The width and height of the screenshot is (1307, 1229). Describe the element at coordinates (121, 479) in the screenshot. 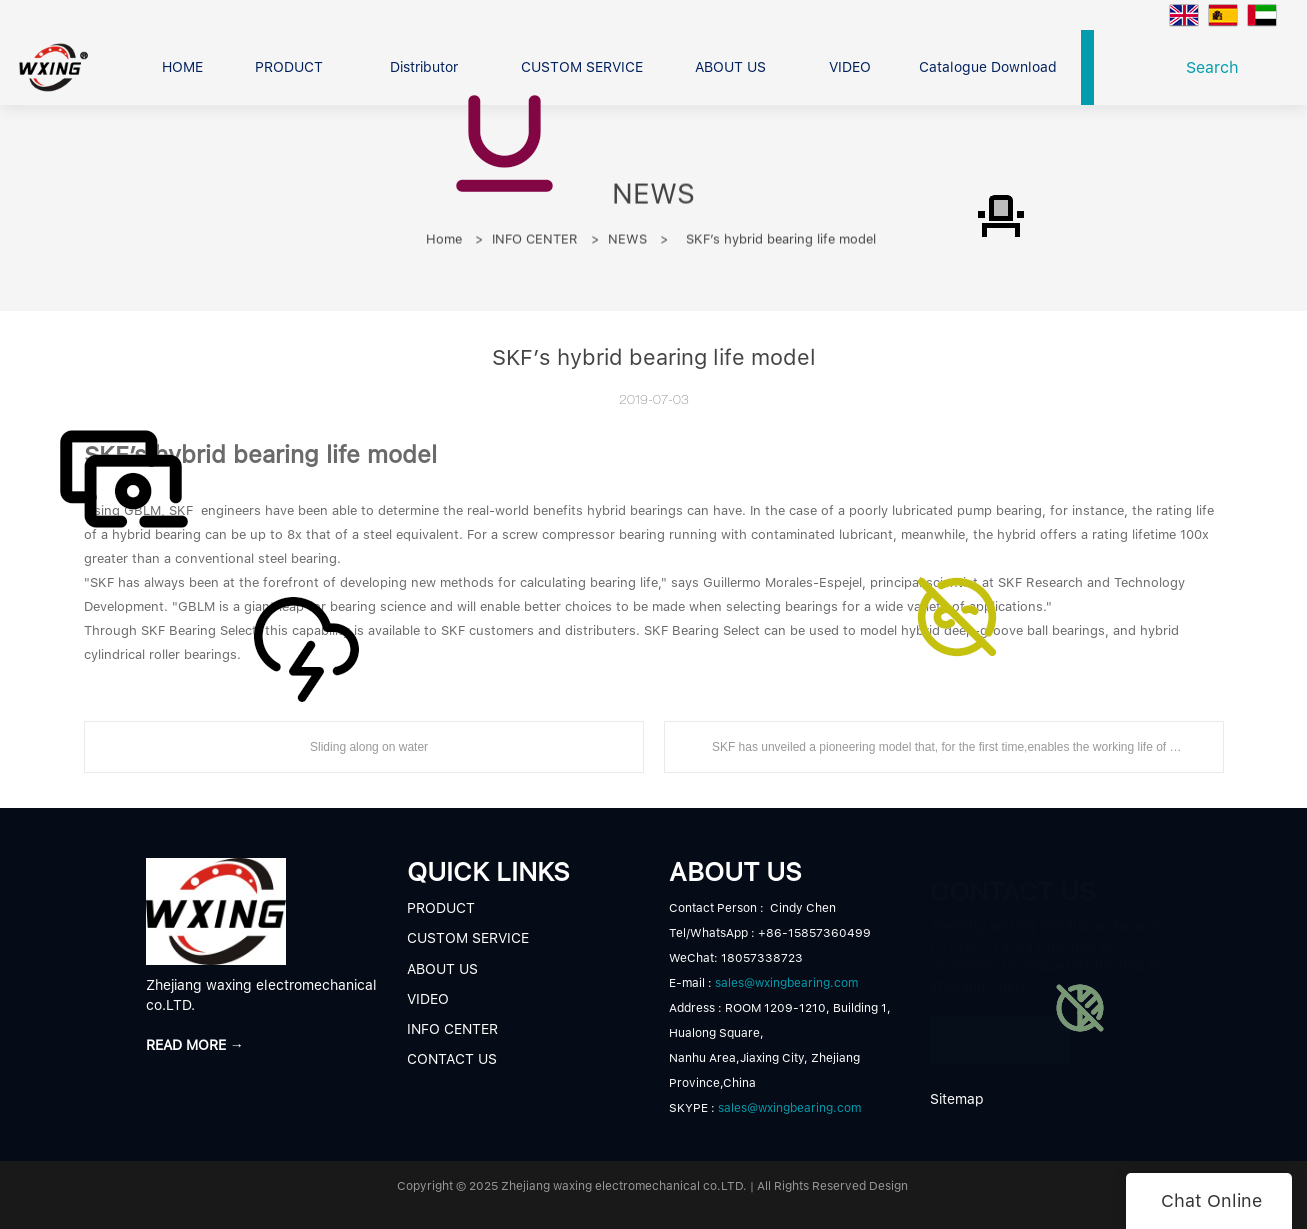

I see `remove funds or decrease balance` at that location.